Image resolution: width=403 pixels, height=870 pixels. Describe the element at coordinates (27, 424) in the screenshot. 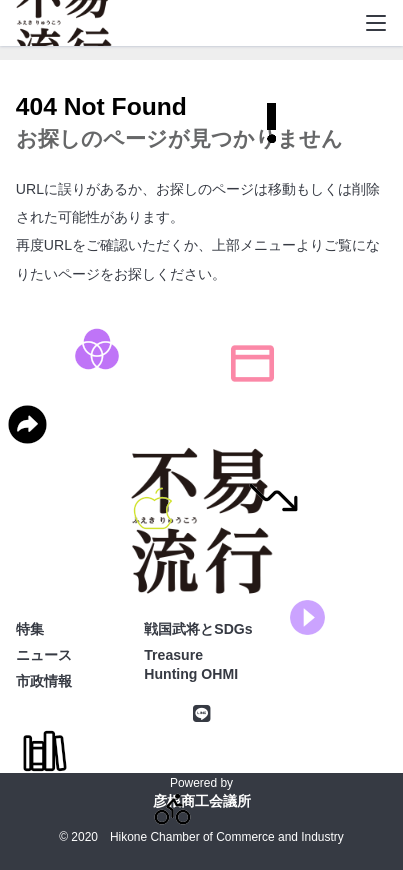

I see `share or forward content` at that location.